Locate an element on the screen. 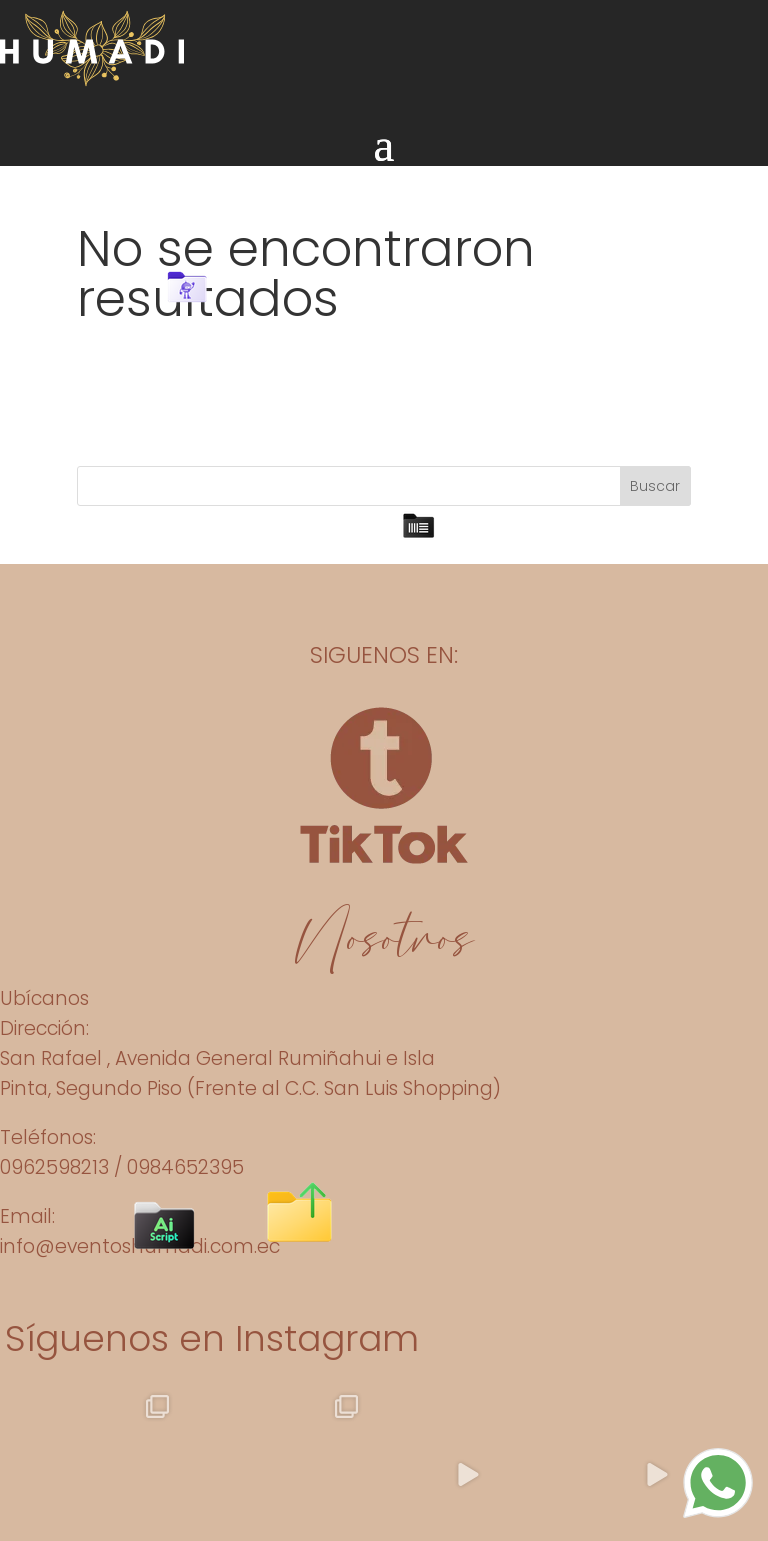 The width and height of the screenshot is (768, 1541). open folder containing AI scripts is located at coordinates (164, 1227).